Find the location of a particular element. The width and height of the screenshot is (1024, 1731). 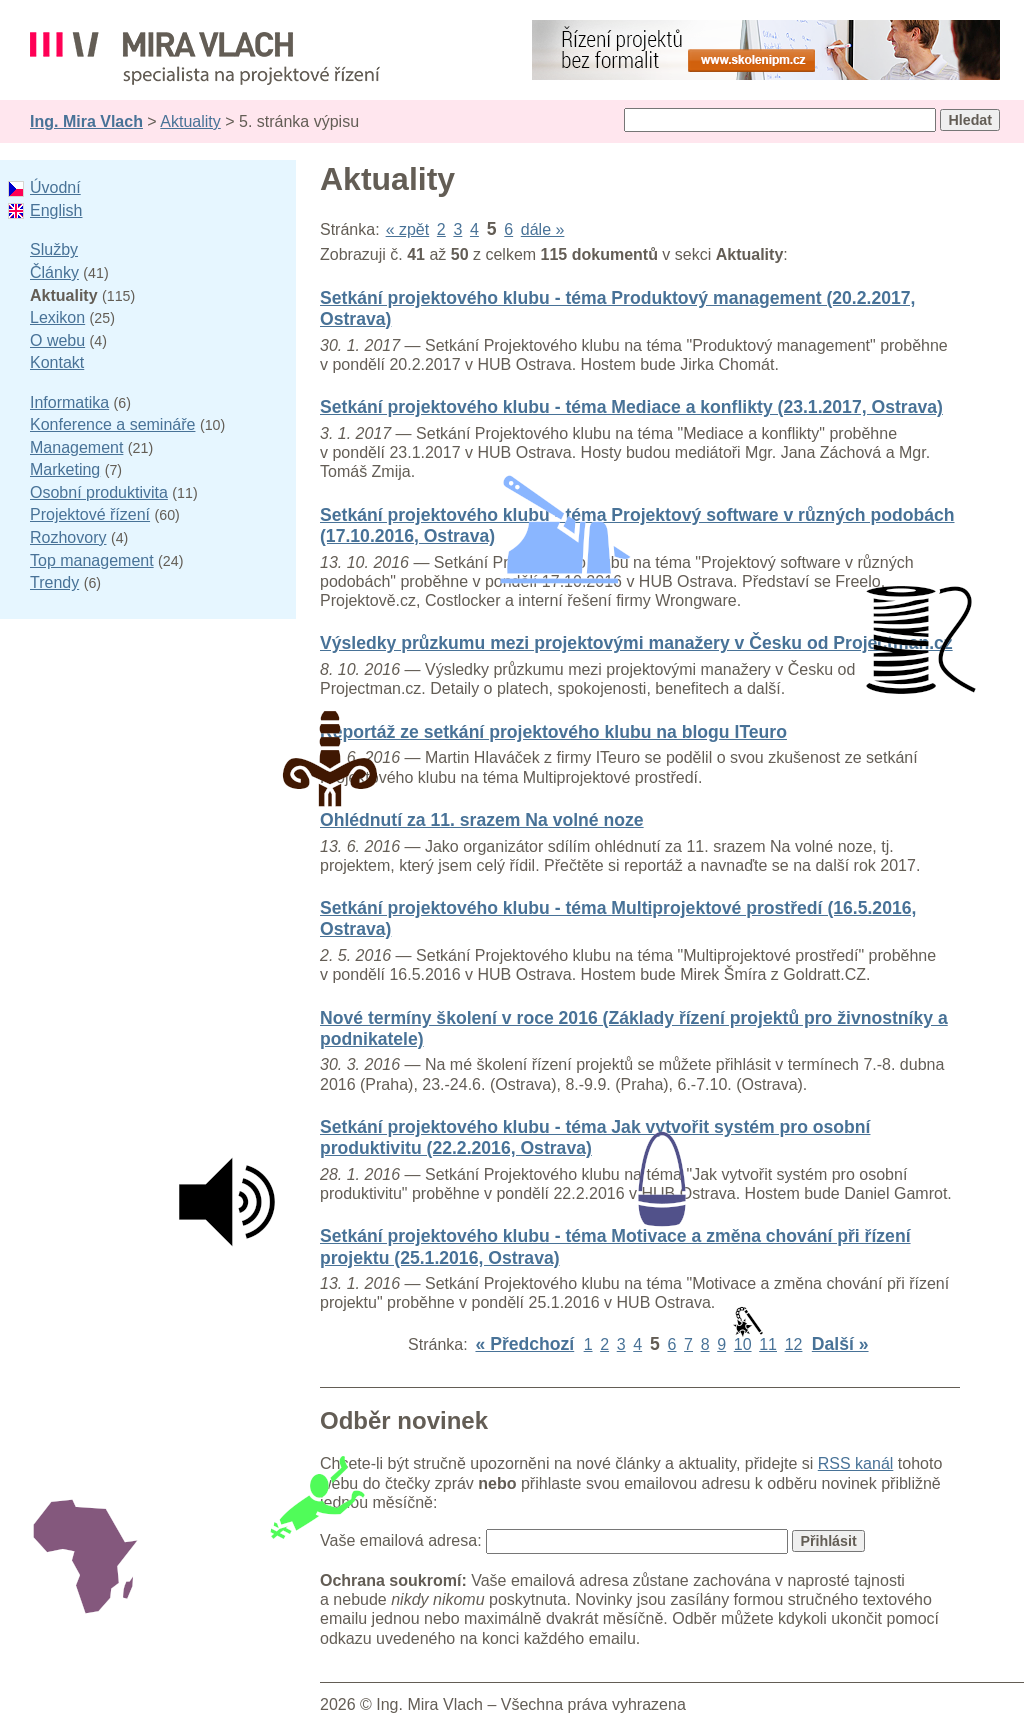

butter ingredient in a cooking or recipe game is located at coordinates (565, 529).